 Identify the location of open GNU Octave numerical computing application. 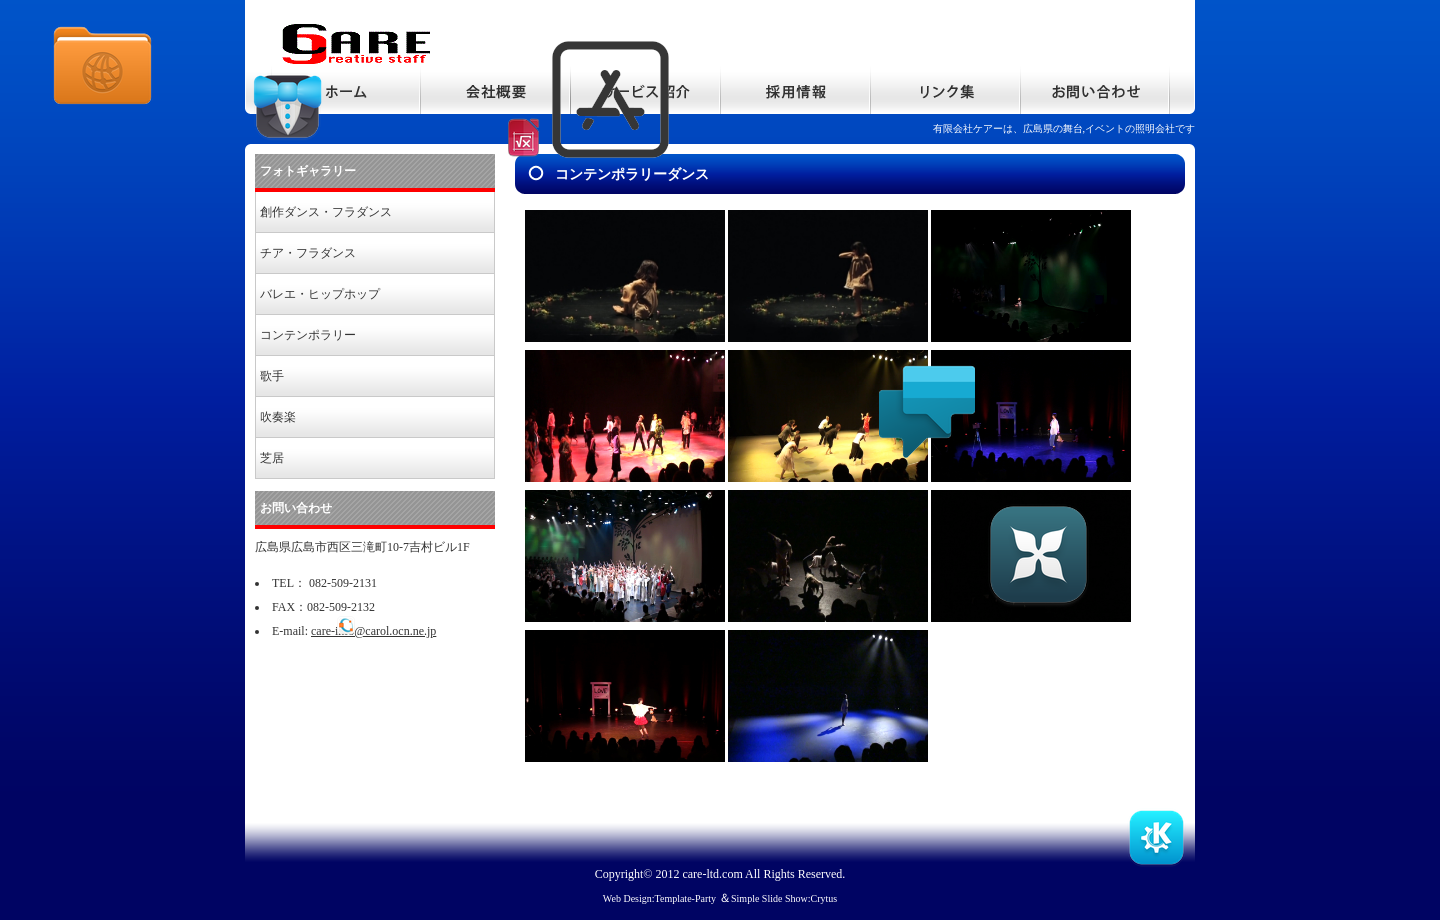
(346, 625).